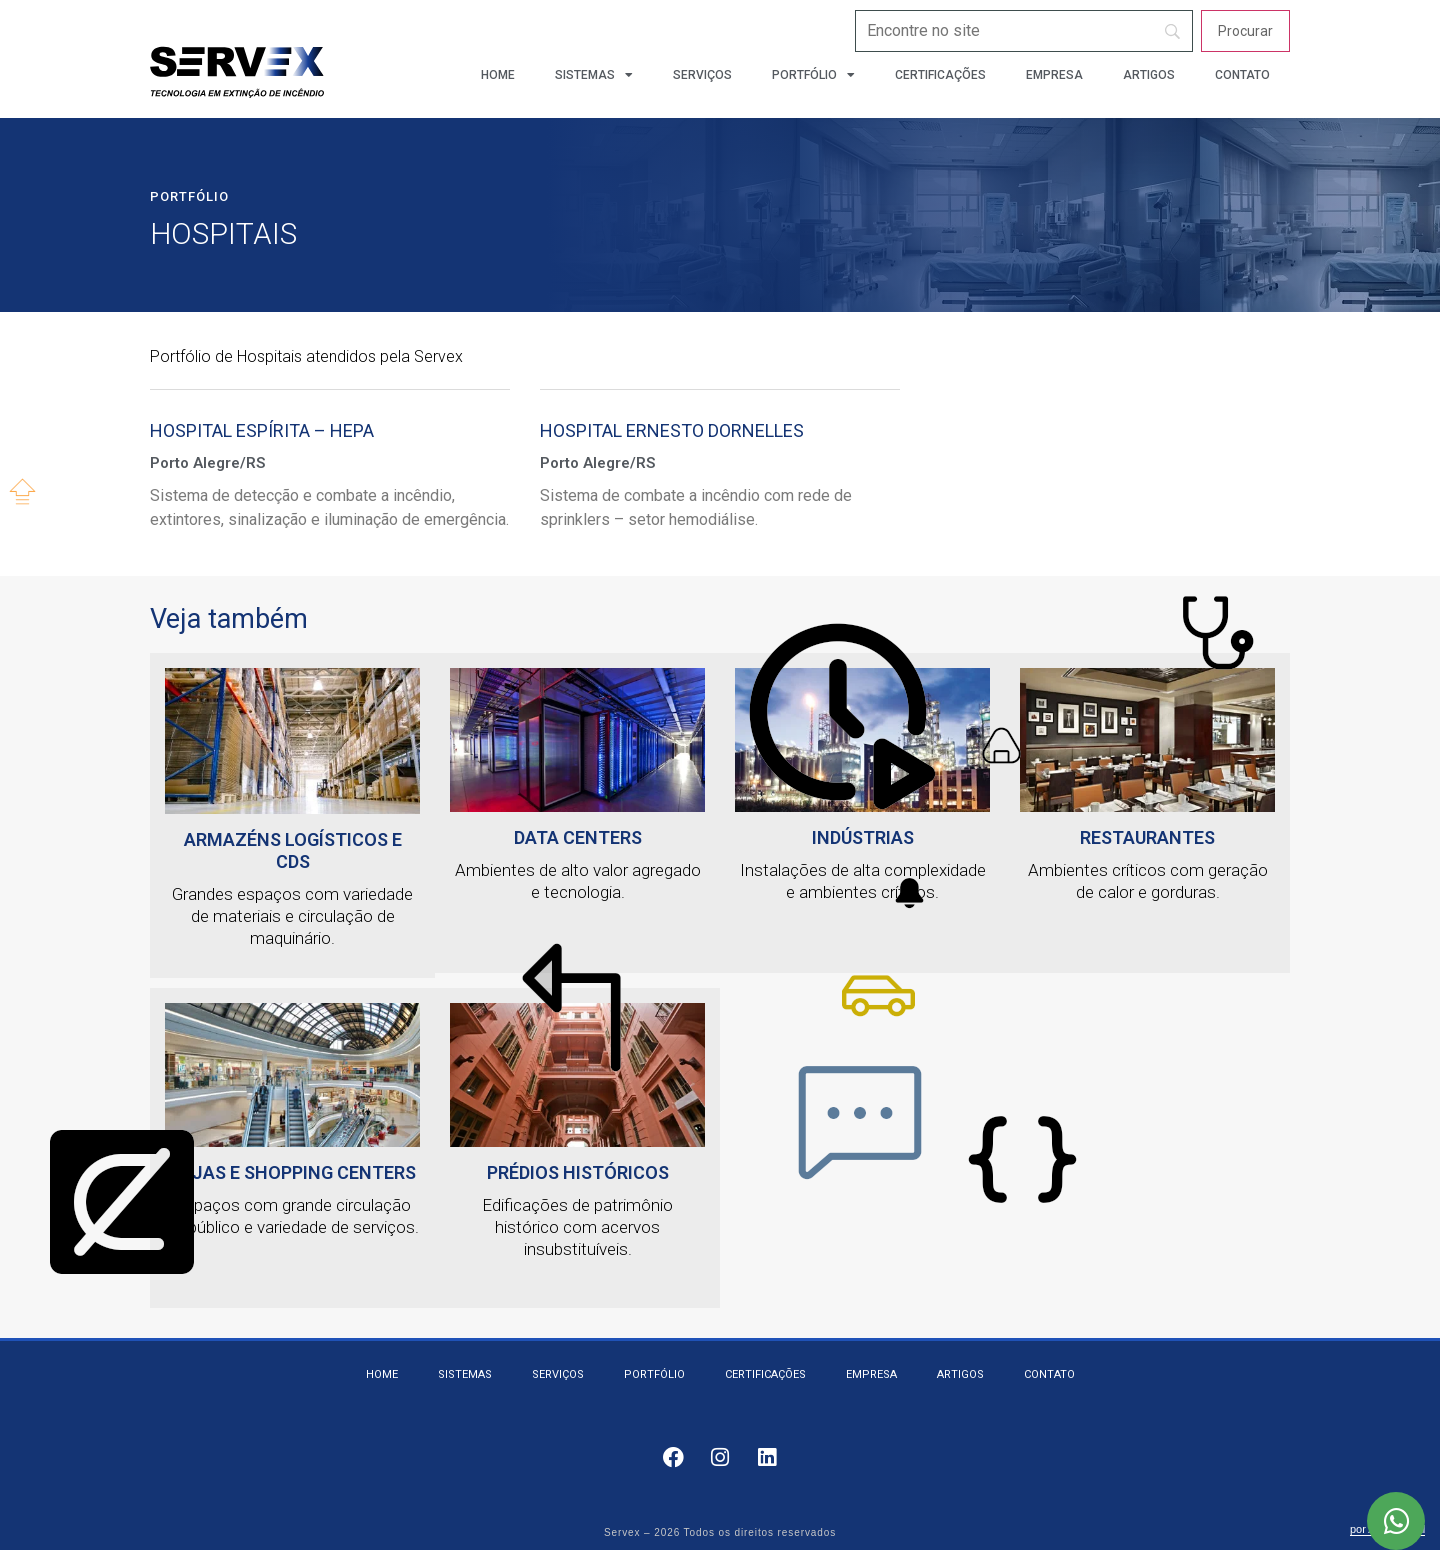 This screenshot has height=1550, width=1440. What do you see at coordinates (1022, 1159) in the screenshot?
I see `access code or developer settings` at bounding box center [1022, 1159].